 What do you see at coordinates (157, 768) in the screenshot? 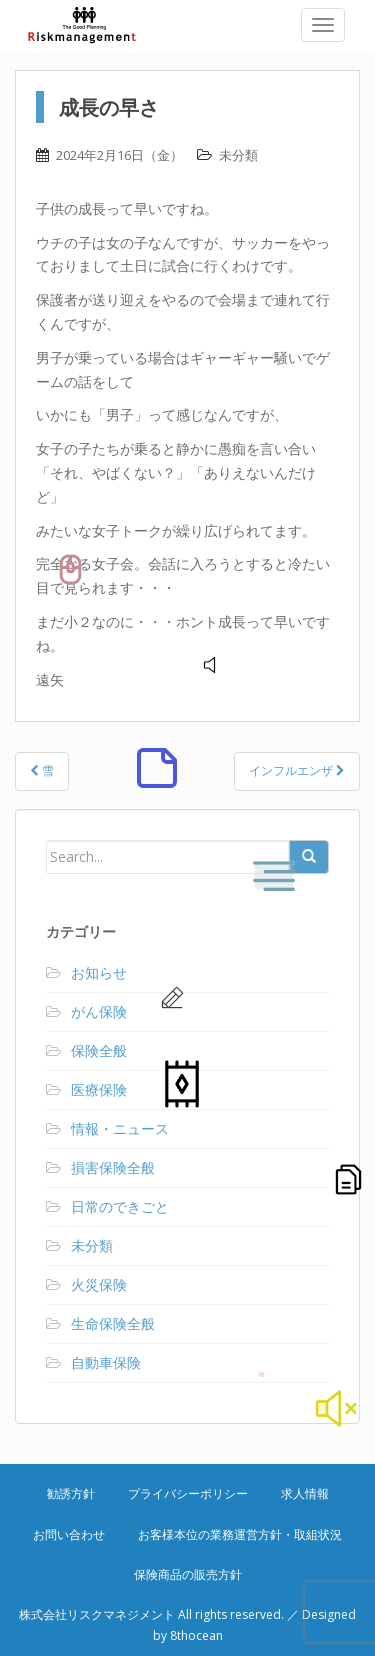
I see `create a new note` at bounding box center [157, 768].